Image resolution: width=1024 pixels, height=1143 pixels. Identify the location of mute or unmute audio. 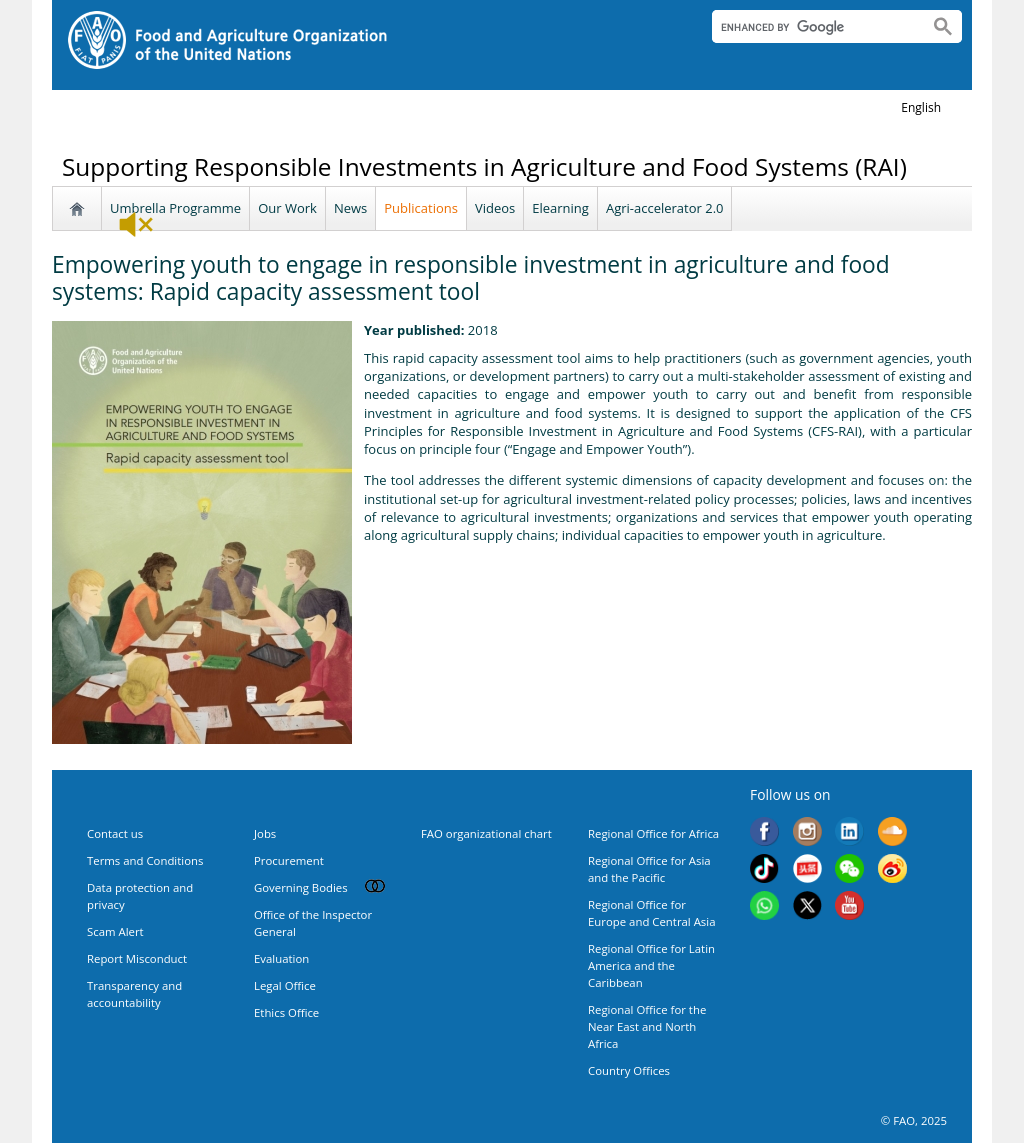
(135, 224).